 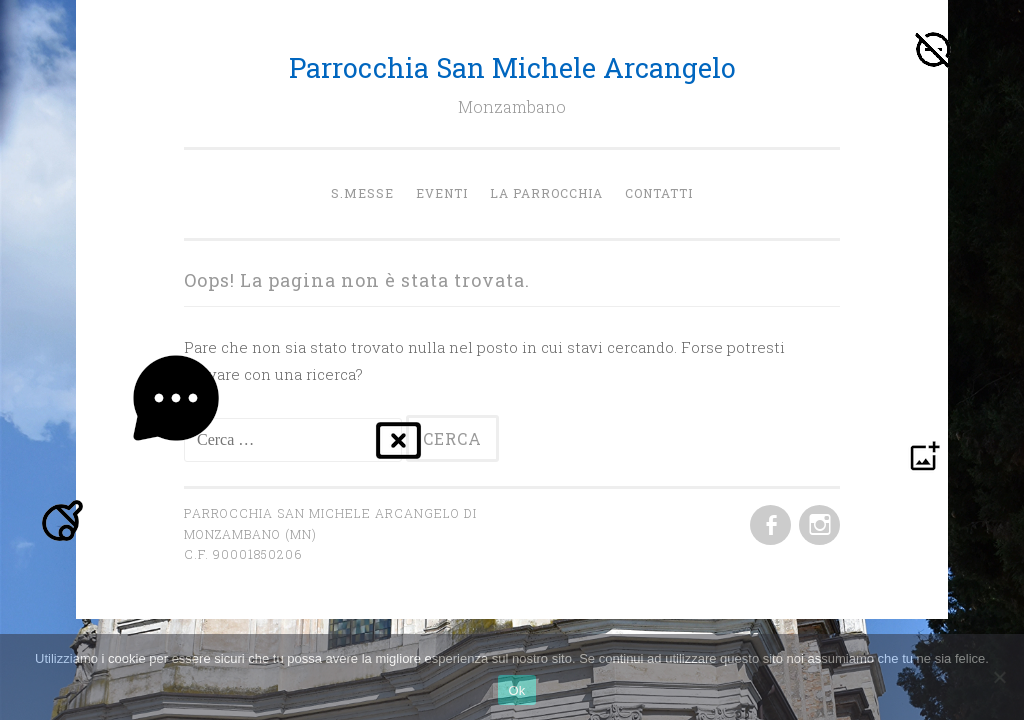 What do you see at coordinates (62, 520) in the screenshot?
I see `access table tennis or ping pong game` at bounding box center [62, 520].